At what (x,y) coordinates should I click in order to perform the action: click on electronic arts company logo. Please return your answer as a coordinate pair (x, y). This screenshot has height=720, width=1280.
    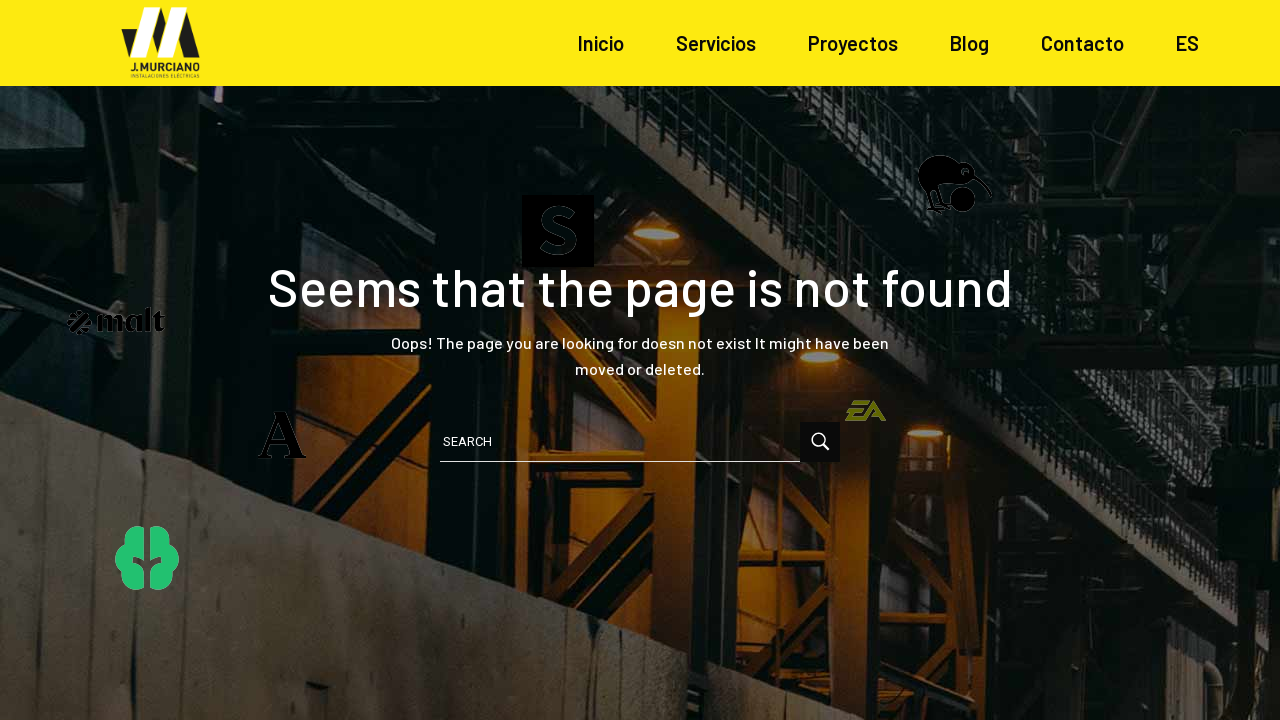
    Looking at the image, I should click on (865, 410).